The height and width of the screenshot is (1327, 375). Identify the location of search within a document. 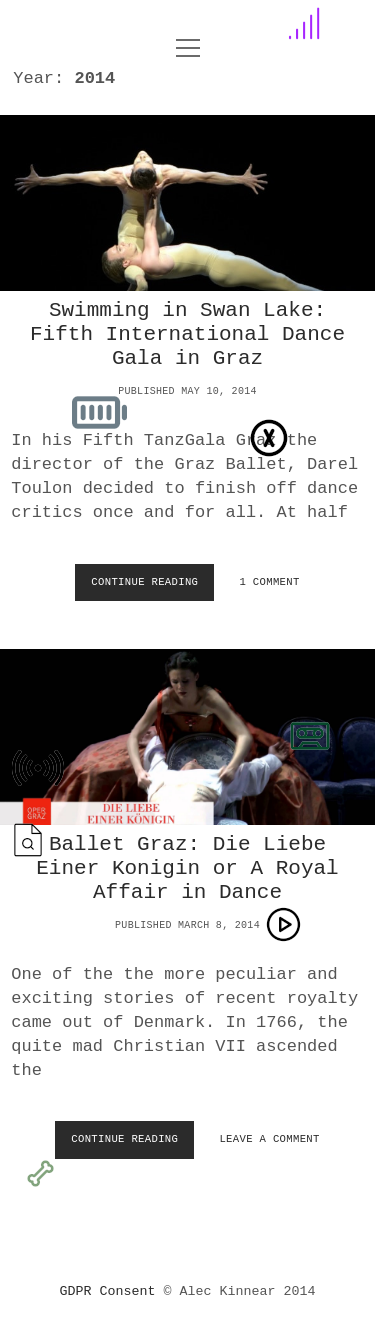
(28, 840).